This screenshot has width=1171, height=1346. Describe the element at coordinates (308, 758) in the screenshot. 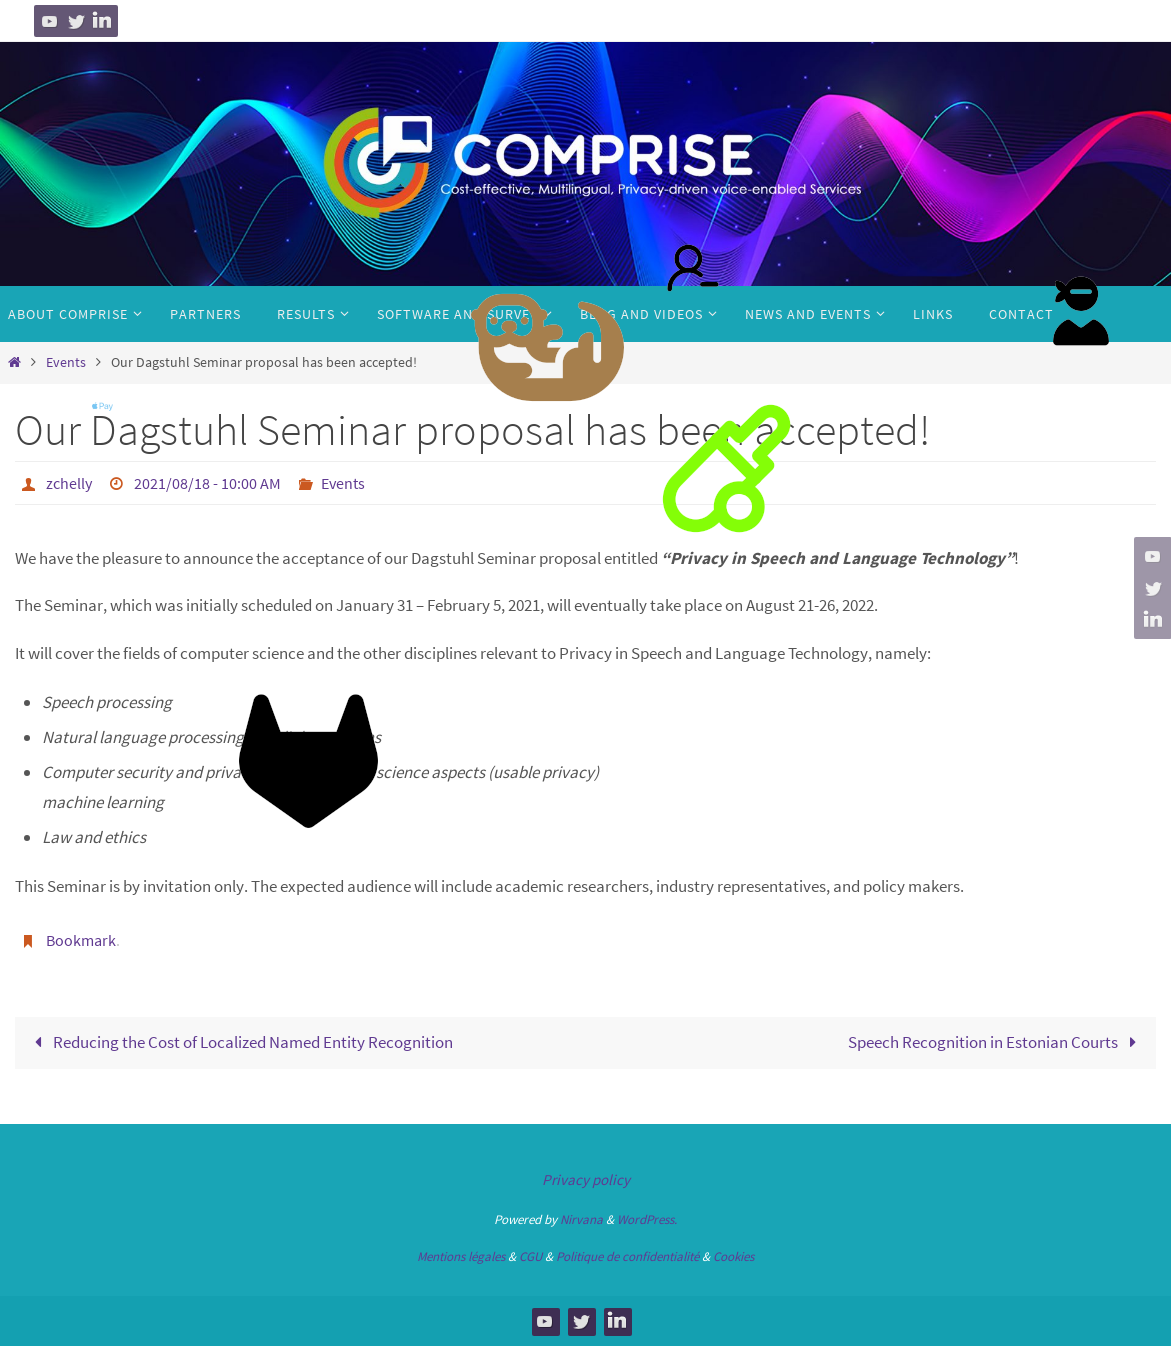

I see `open gitlab repository` at that location.